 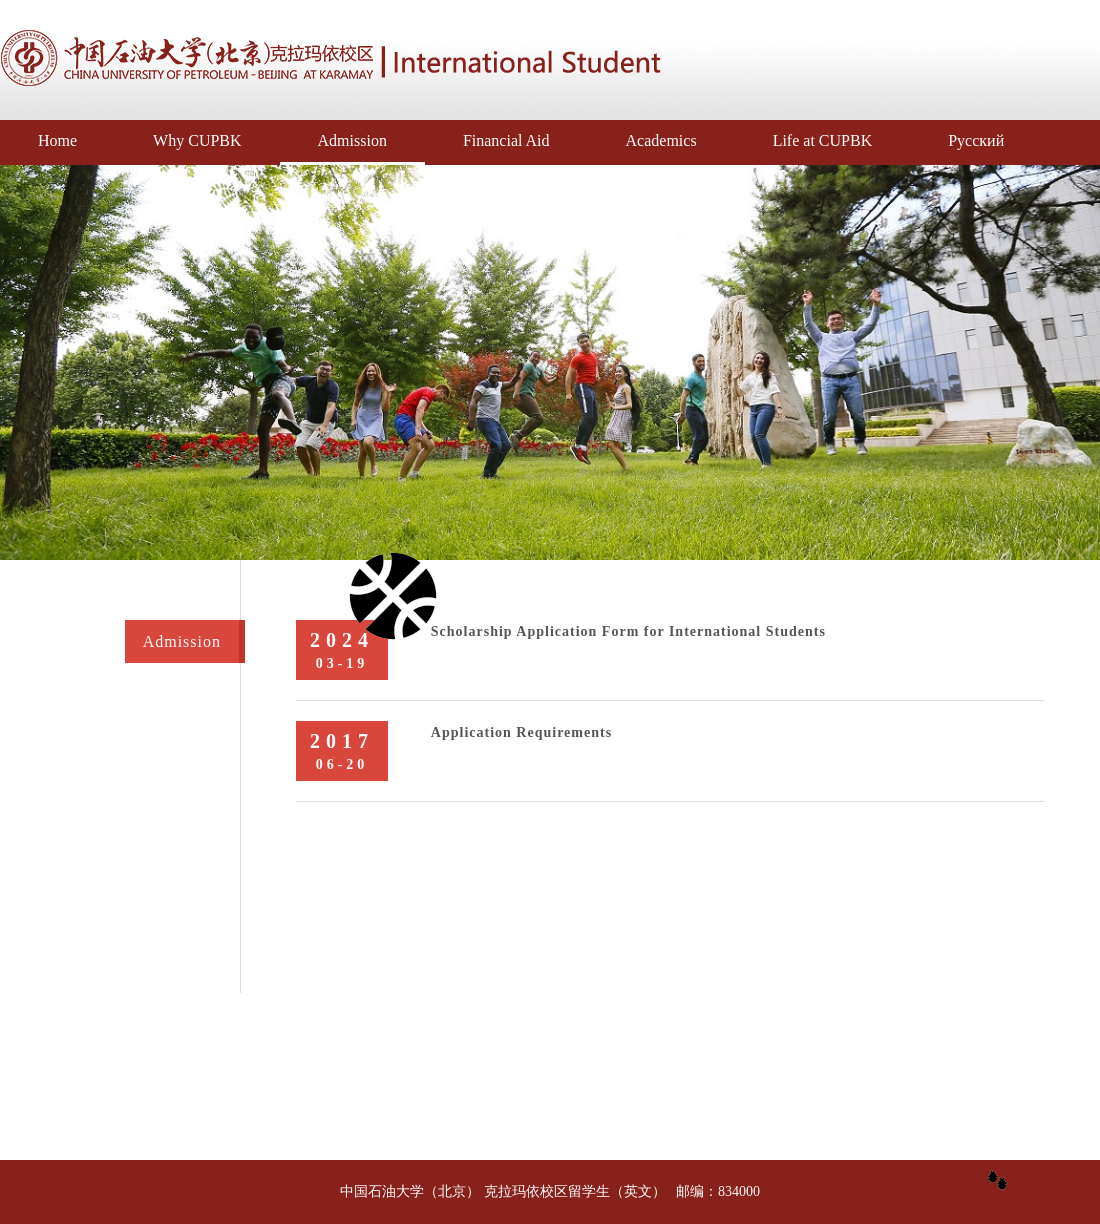 What do you see at coordinates (997, 1180) in the screenshot?
I see `view bug reports or known issues` at bounding box center [997, 1180].